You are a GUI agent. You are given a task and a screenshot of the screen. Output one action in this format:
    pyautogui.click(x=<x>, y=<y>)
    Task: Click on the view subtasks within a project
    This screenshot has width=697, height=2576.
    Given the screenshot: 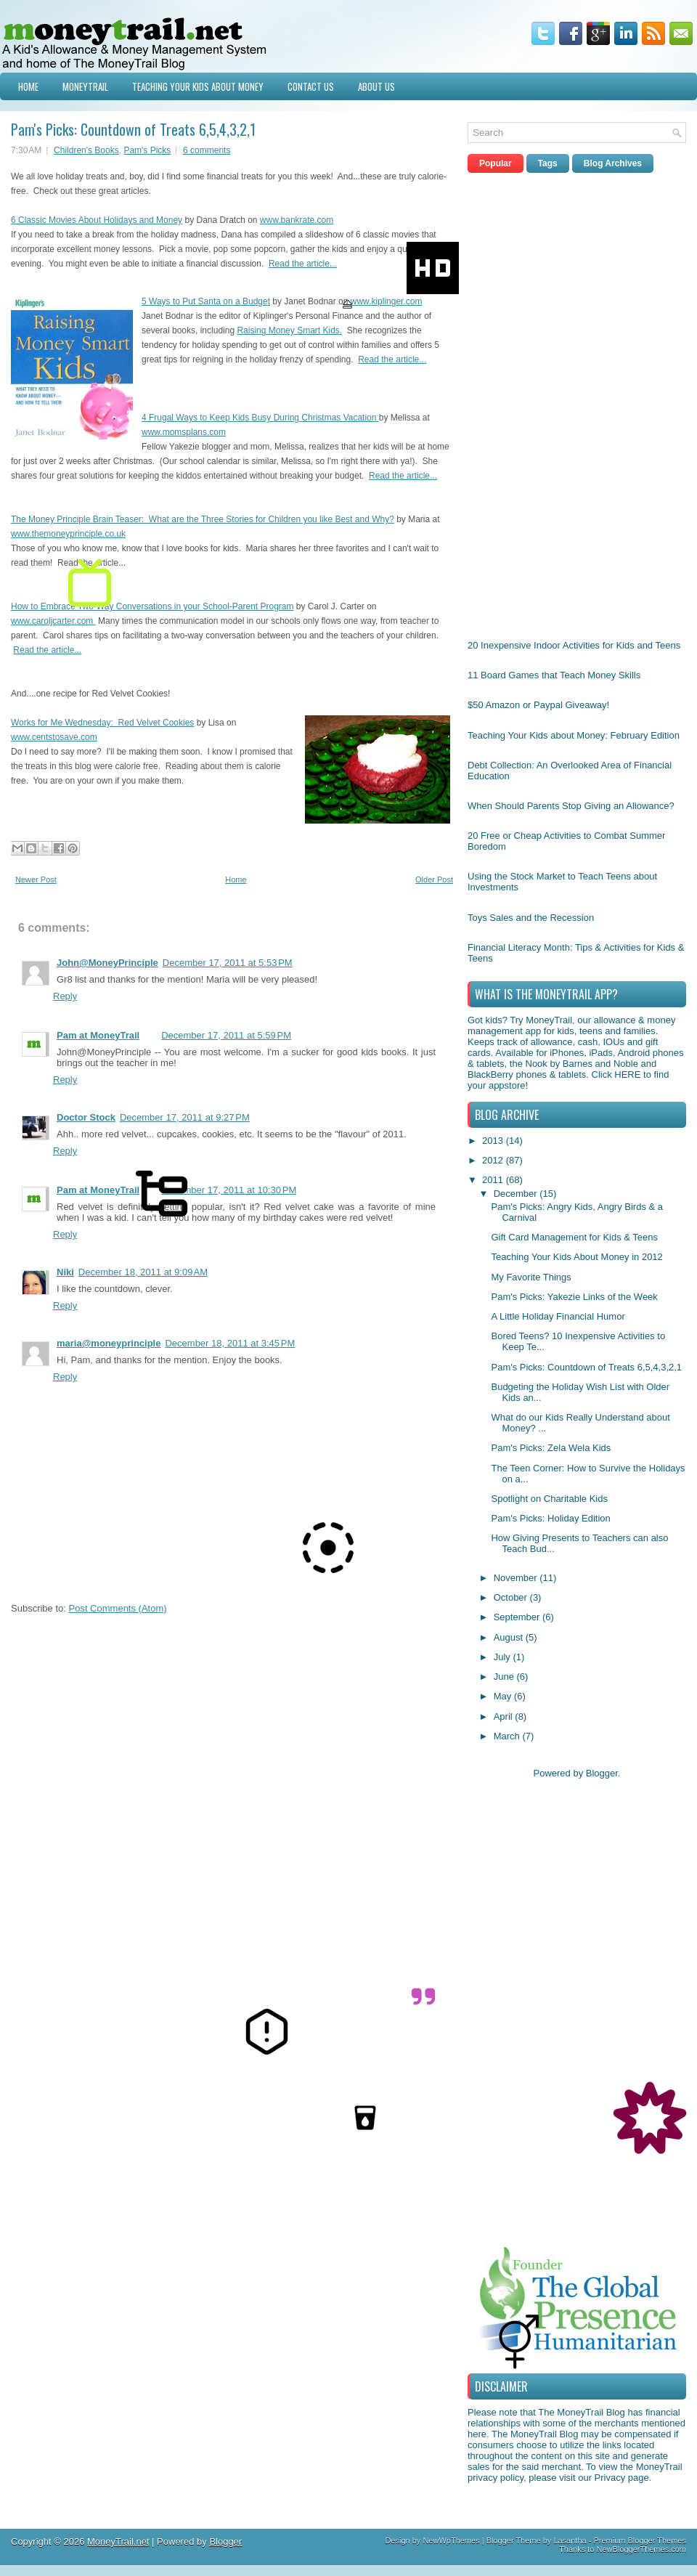 What is the action you would take?
    pyautogui.click(x=161, y=1193)
    